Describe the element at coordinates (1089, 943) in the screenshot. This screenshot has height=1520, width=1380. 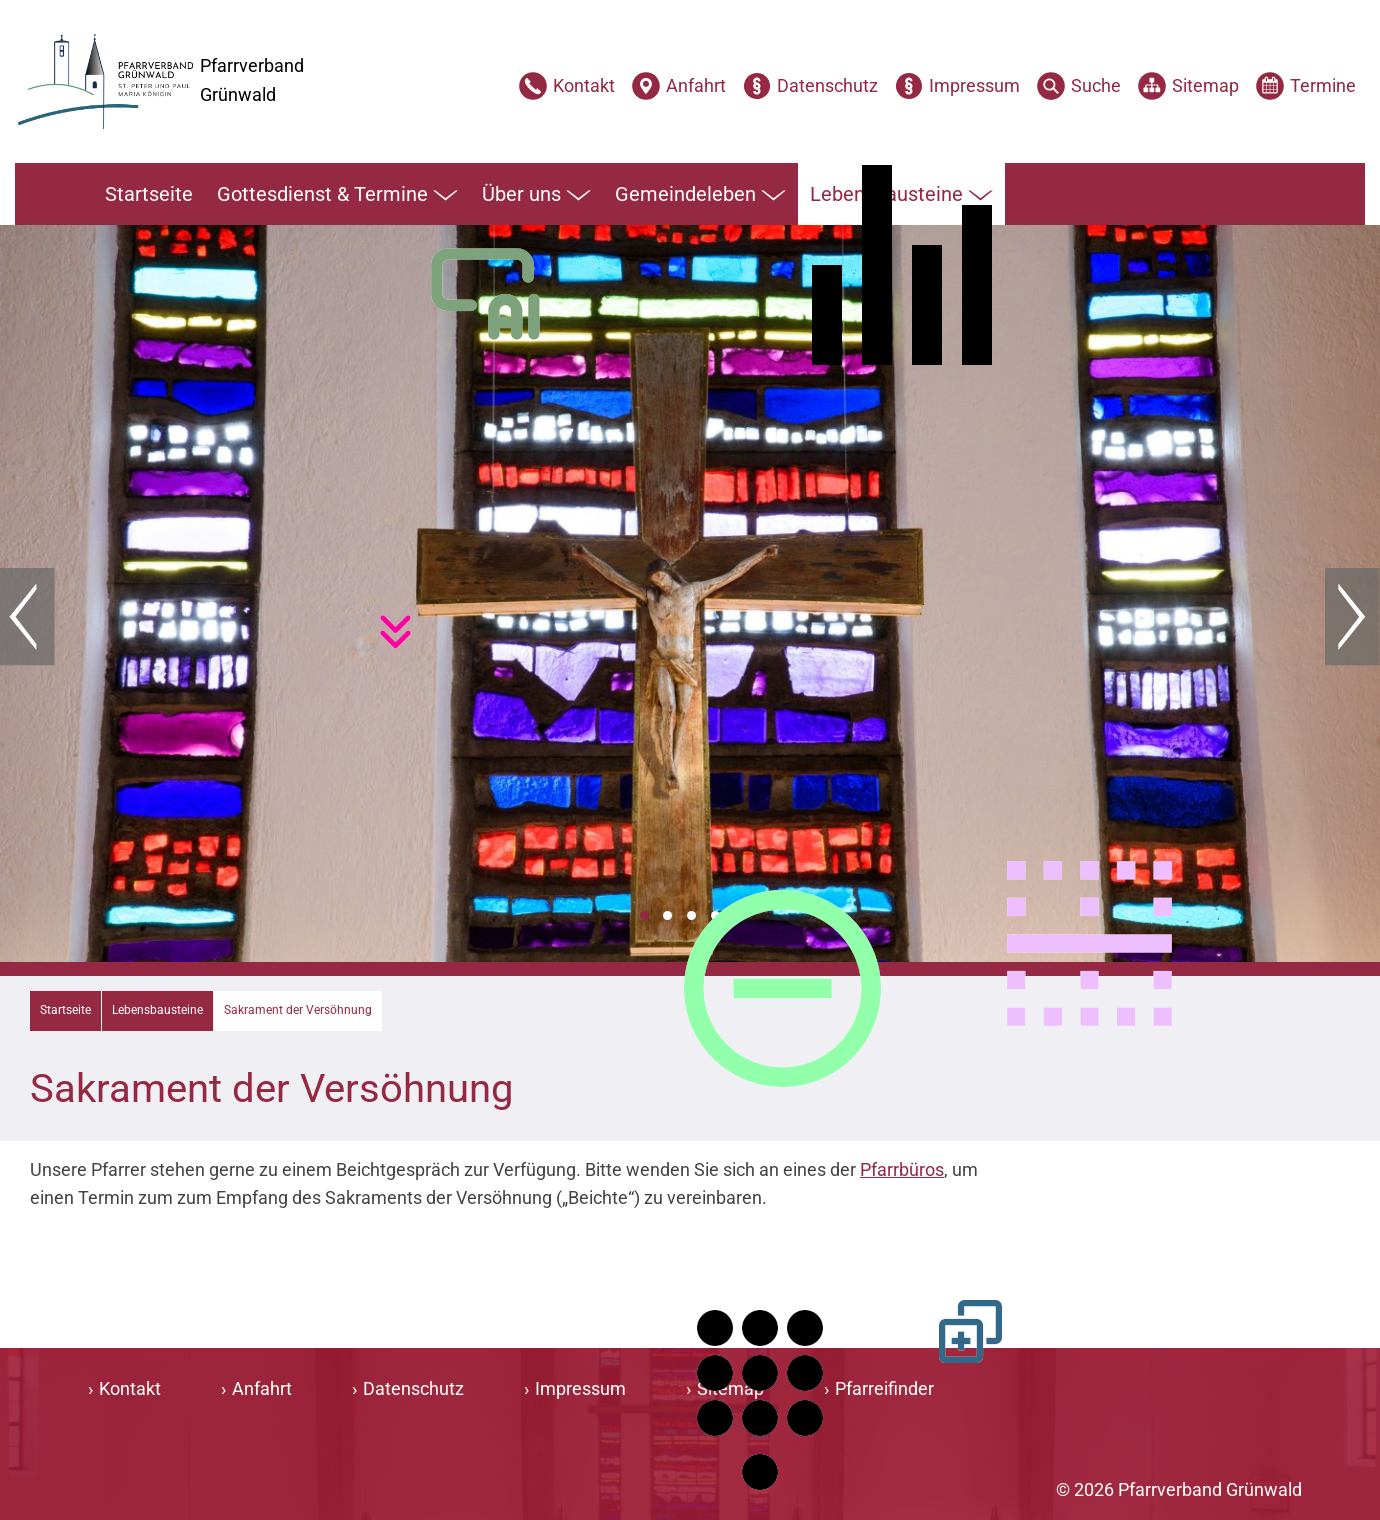
I see `add horizontal border to selected cells` at that location.